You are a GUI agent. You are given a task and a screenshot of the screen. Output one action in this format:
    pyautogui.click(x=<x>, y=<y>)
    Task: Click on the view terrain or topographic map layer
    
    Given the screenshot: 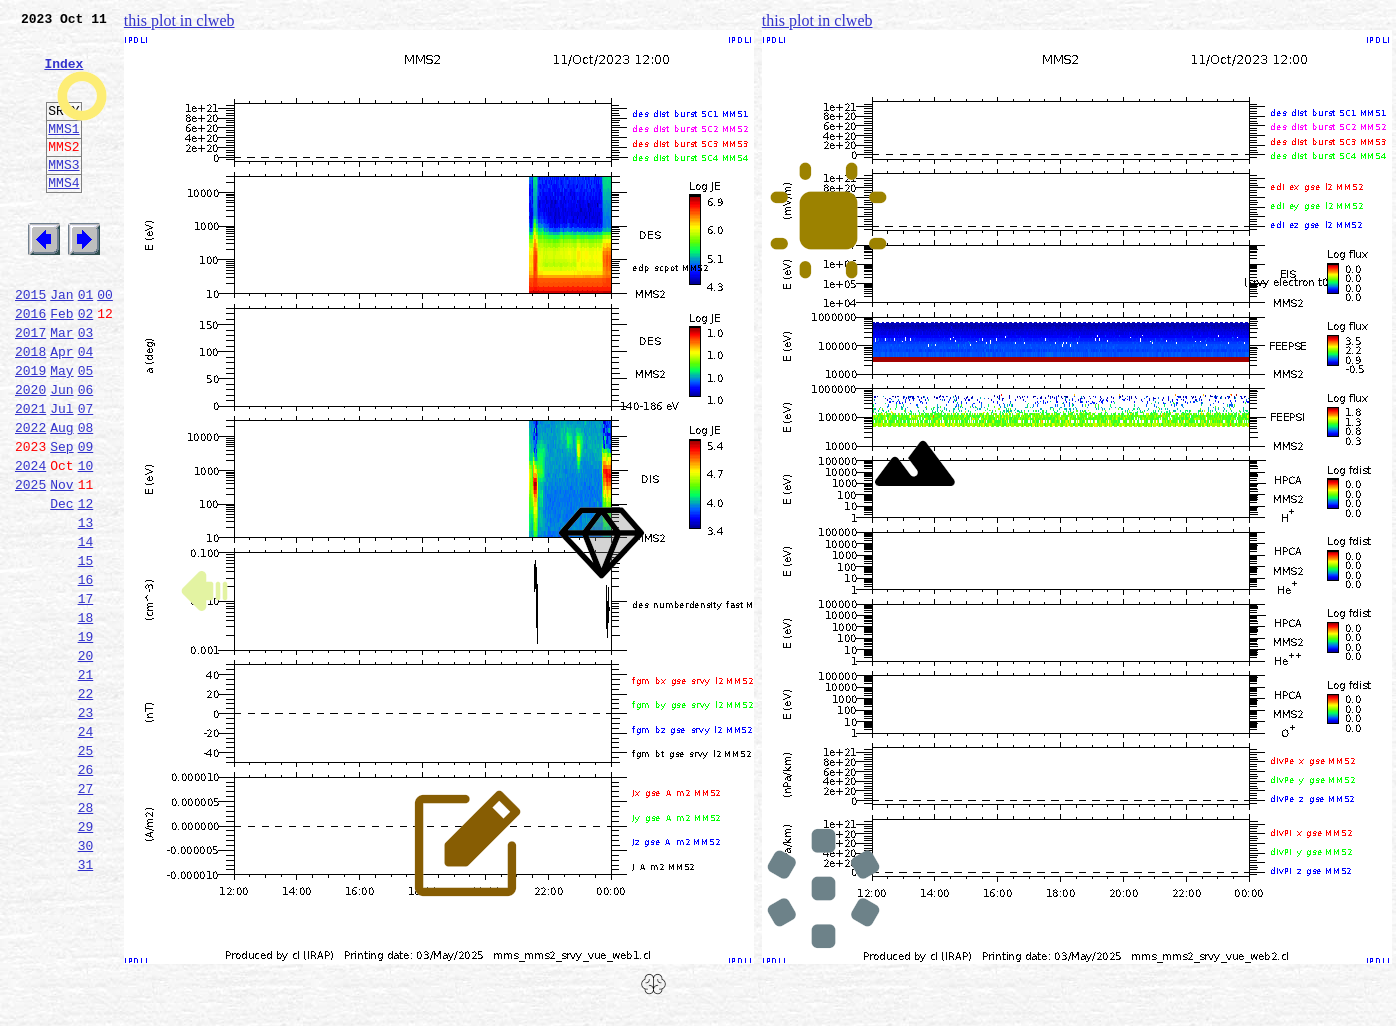 What is the action you would take?
    pyautogui.click(x=915, y=462)
    